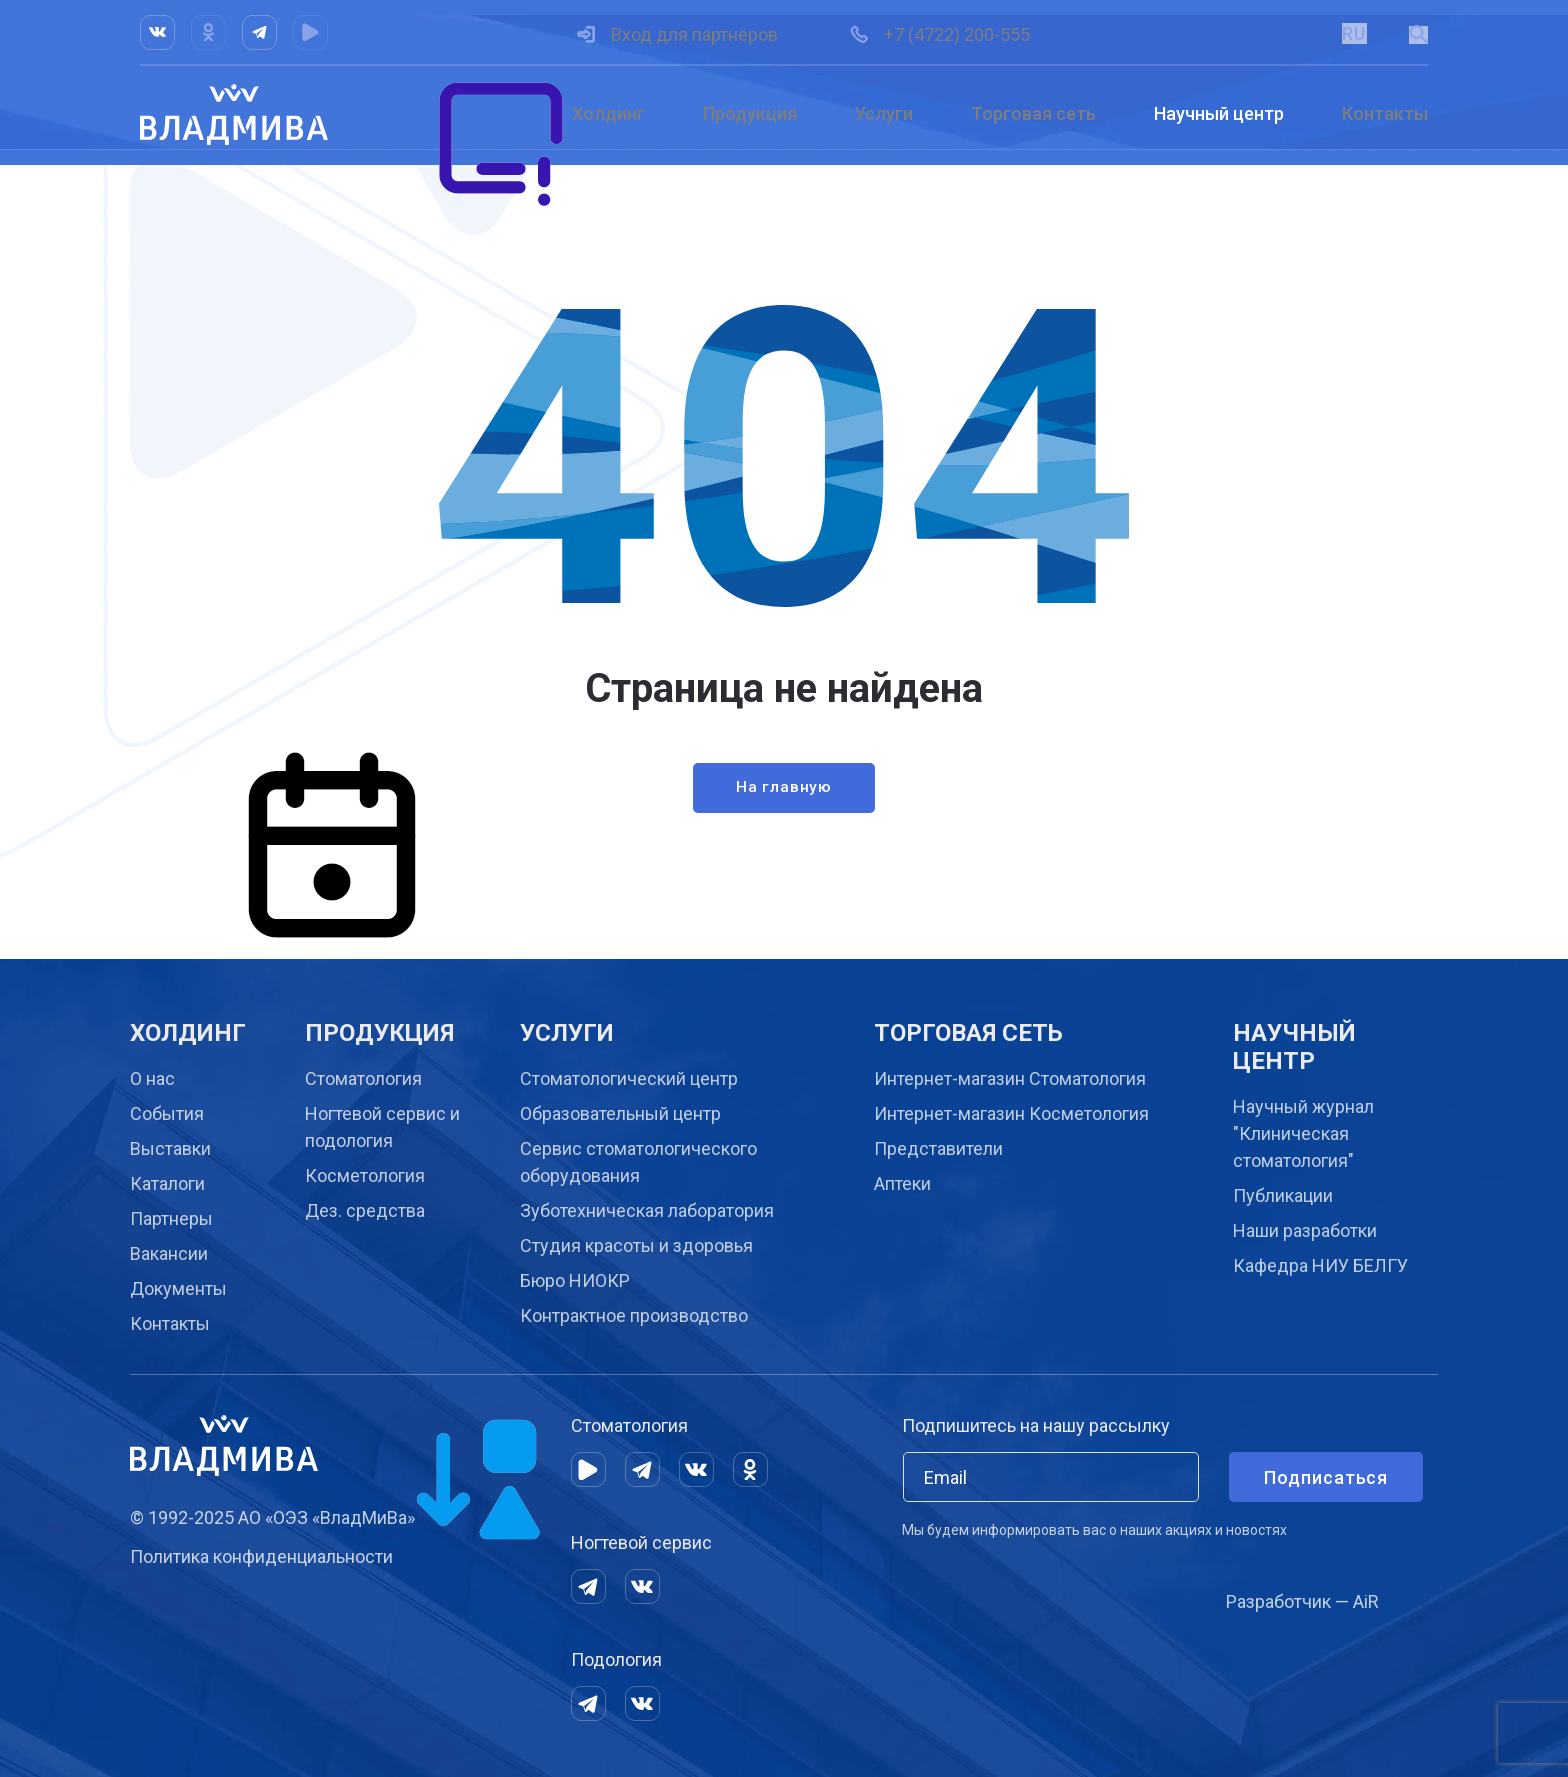 The width and height of the screenshot is (1568, 1777). I want to click on sort items by shape in ascending order, so click(476, 1479).